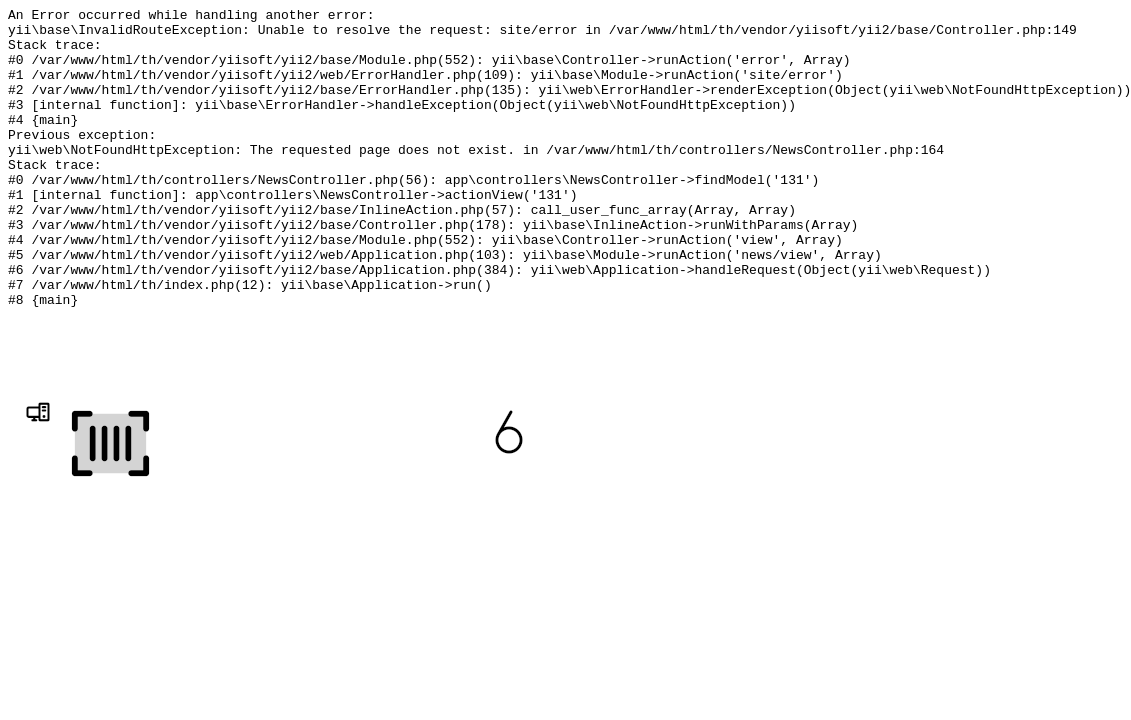 This screenshot has height=720, width=1131. Describe the element at coordinates (110, 443) in the screenshot. I see `scan a barcode` at that location.